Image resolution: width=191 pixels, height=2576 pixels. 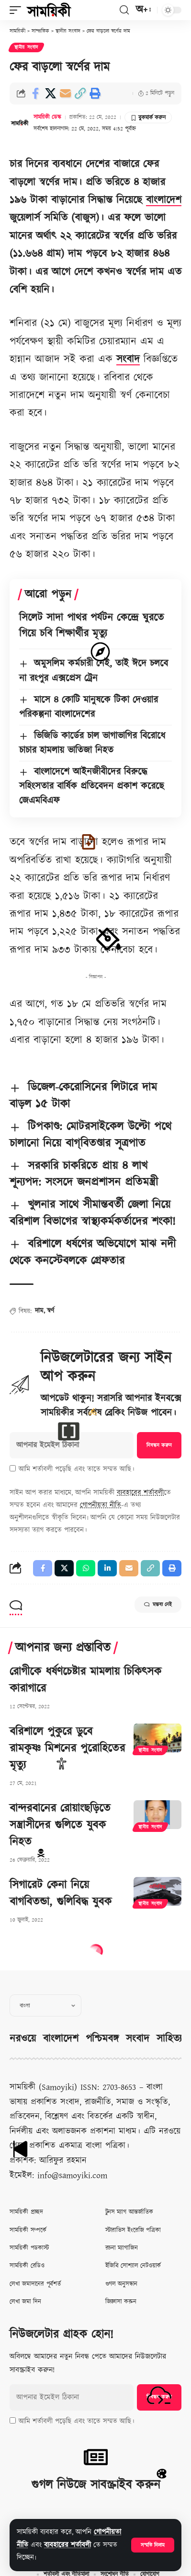 What do you see at coordinates (41, 1853) in the screenshot?
I see `indicates dangerous or hazardous content` at bounding box center [41, 1853].